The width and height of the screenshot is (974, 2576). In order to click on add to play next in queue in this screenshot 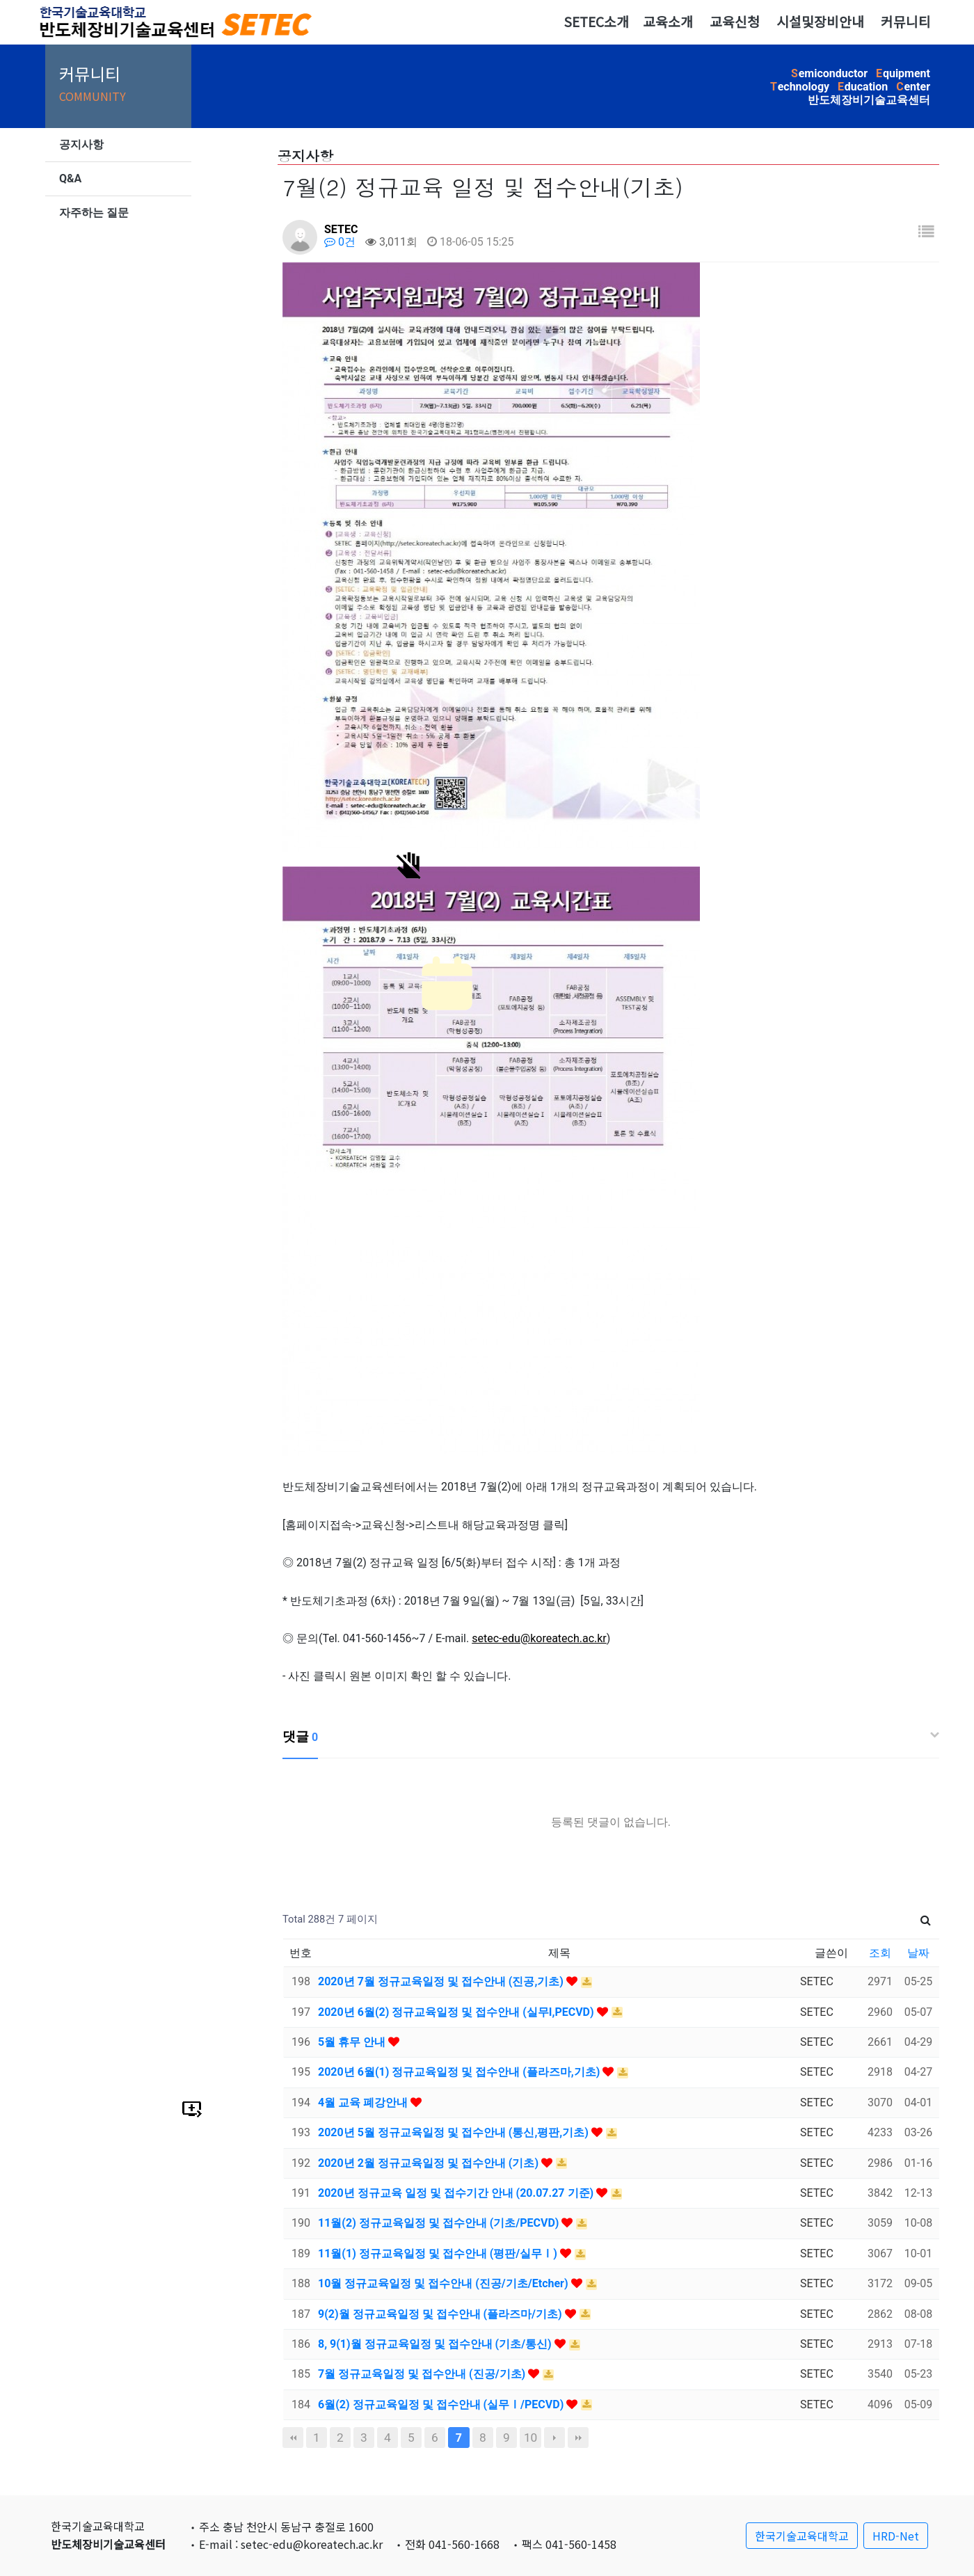, I will do `click(191, 2108)`.